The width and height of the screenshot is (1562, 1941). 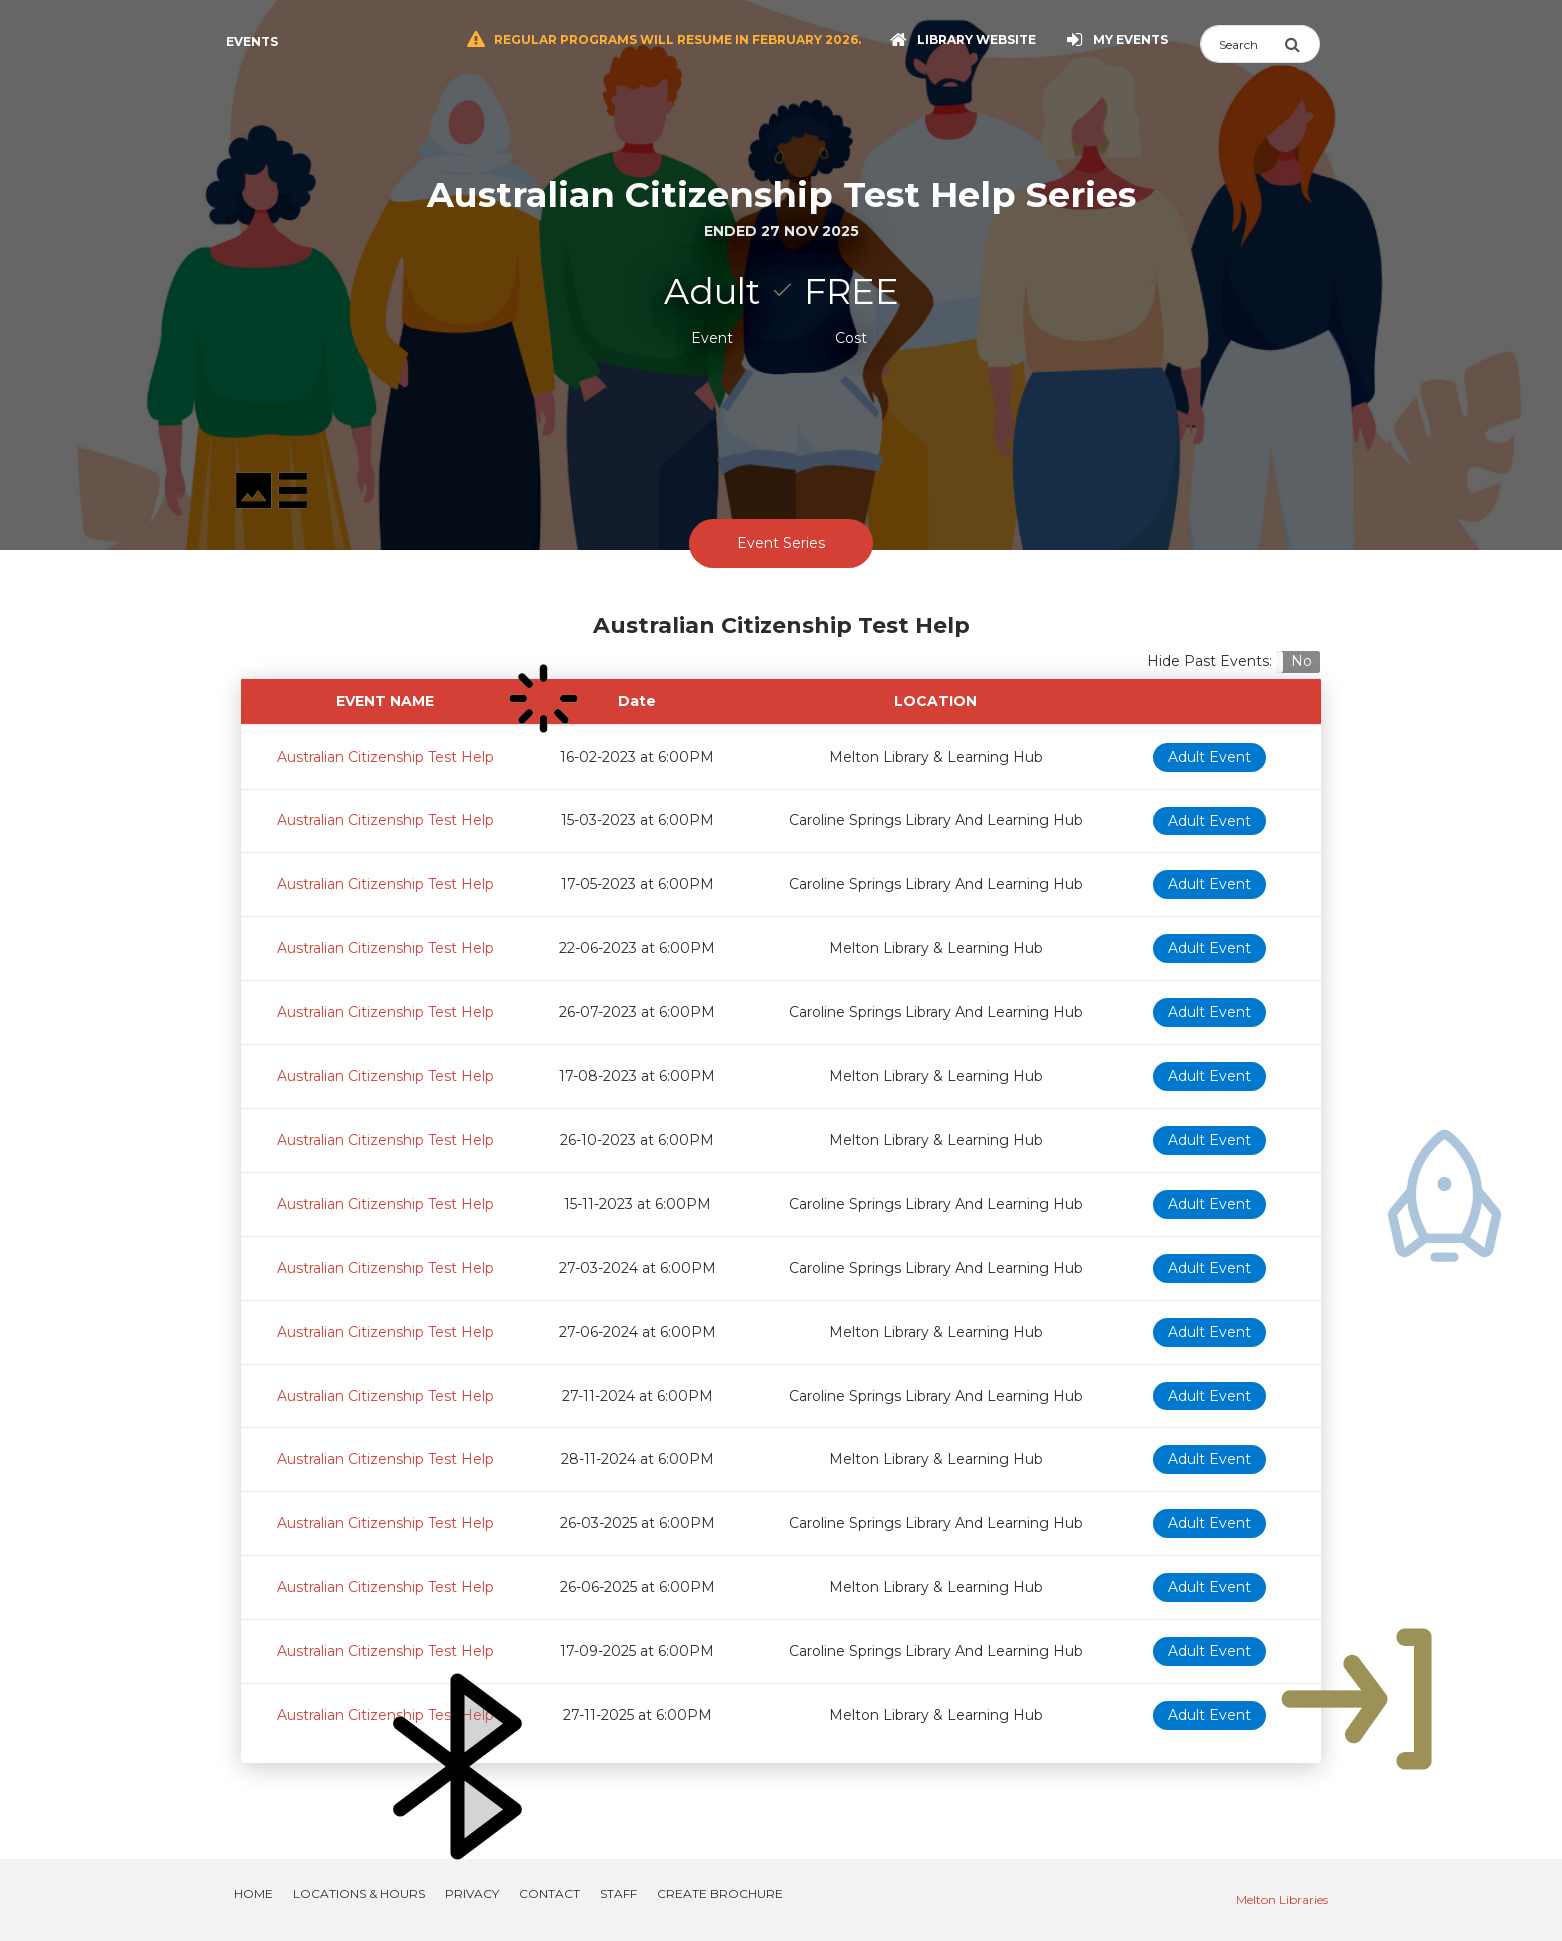 What do you see at coordinates (782, 289) in the screenshot?
I see `confirm or complete an action` at bounding box center [782, 289].